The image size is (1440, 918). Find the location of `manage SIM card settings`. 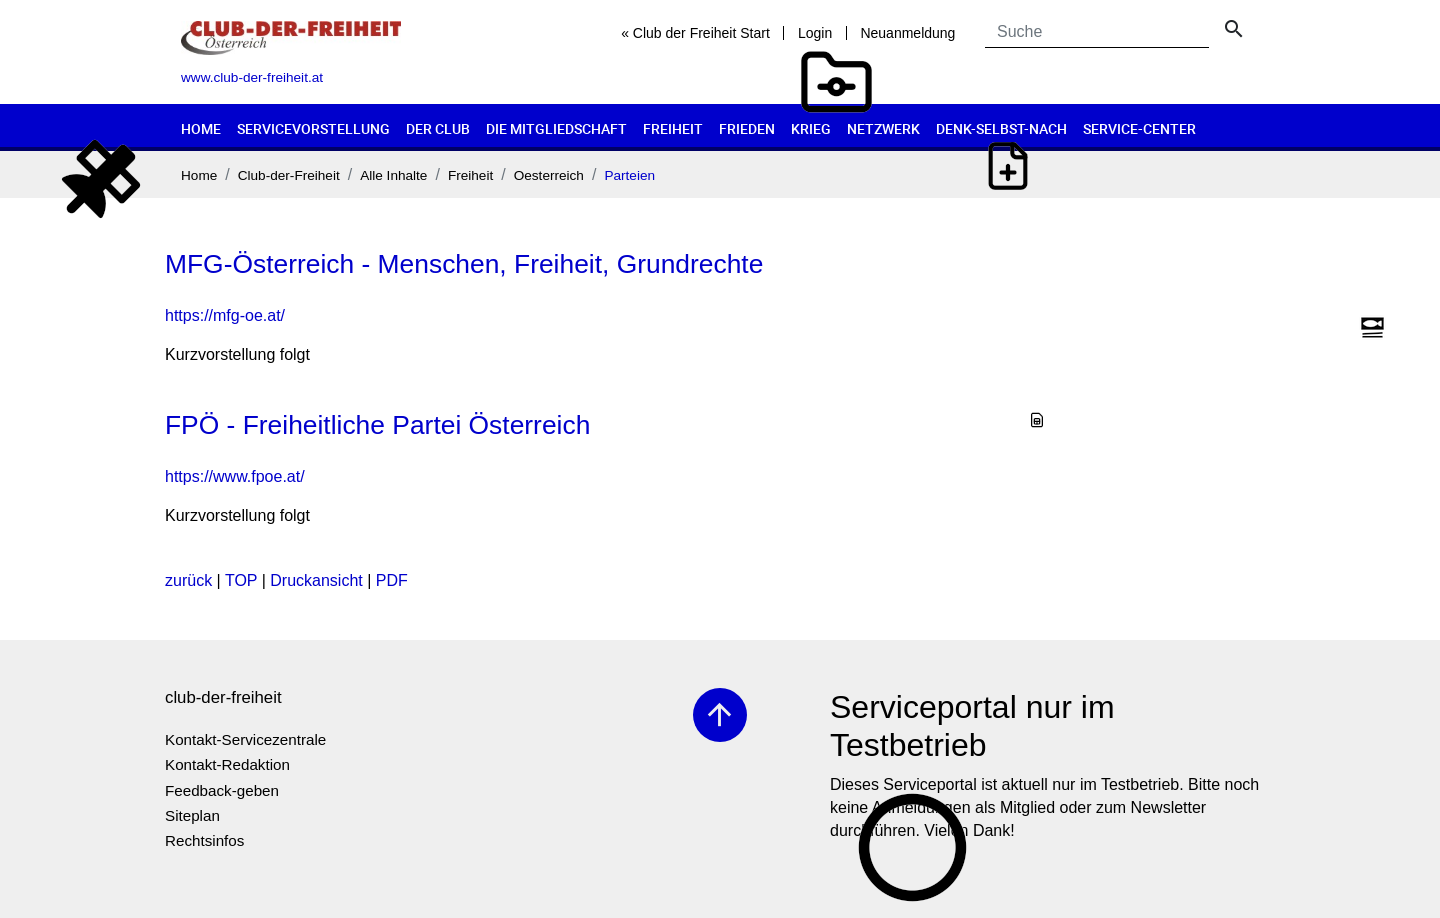

manage SIM card settings is located at coordinates (1037, 420).